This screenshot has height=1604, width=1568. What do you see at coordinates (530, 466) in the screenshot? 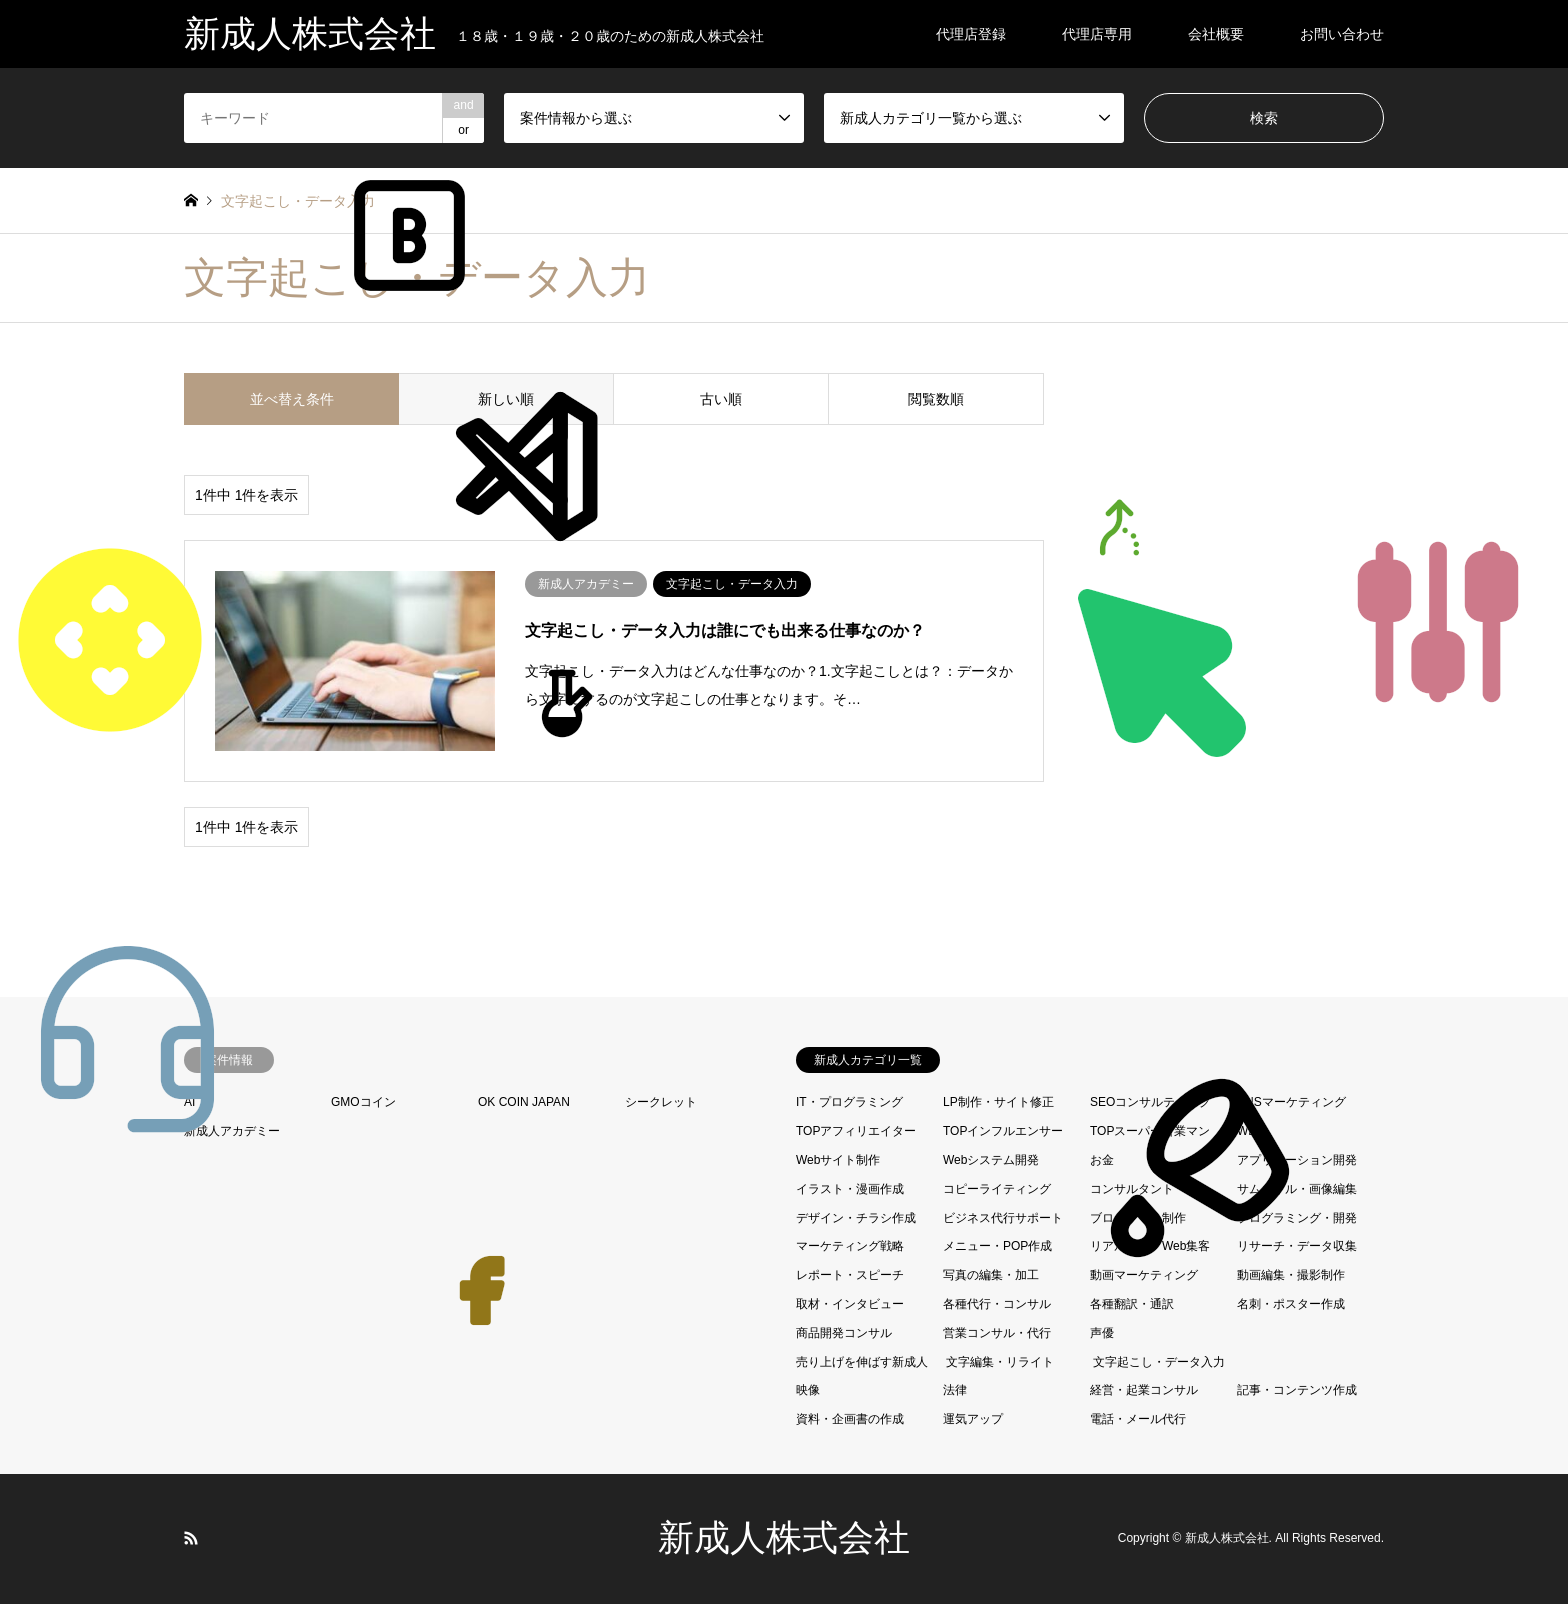
I see `open visual studio code` at bounding box center [530, 466].